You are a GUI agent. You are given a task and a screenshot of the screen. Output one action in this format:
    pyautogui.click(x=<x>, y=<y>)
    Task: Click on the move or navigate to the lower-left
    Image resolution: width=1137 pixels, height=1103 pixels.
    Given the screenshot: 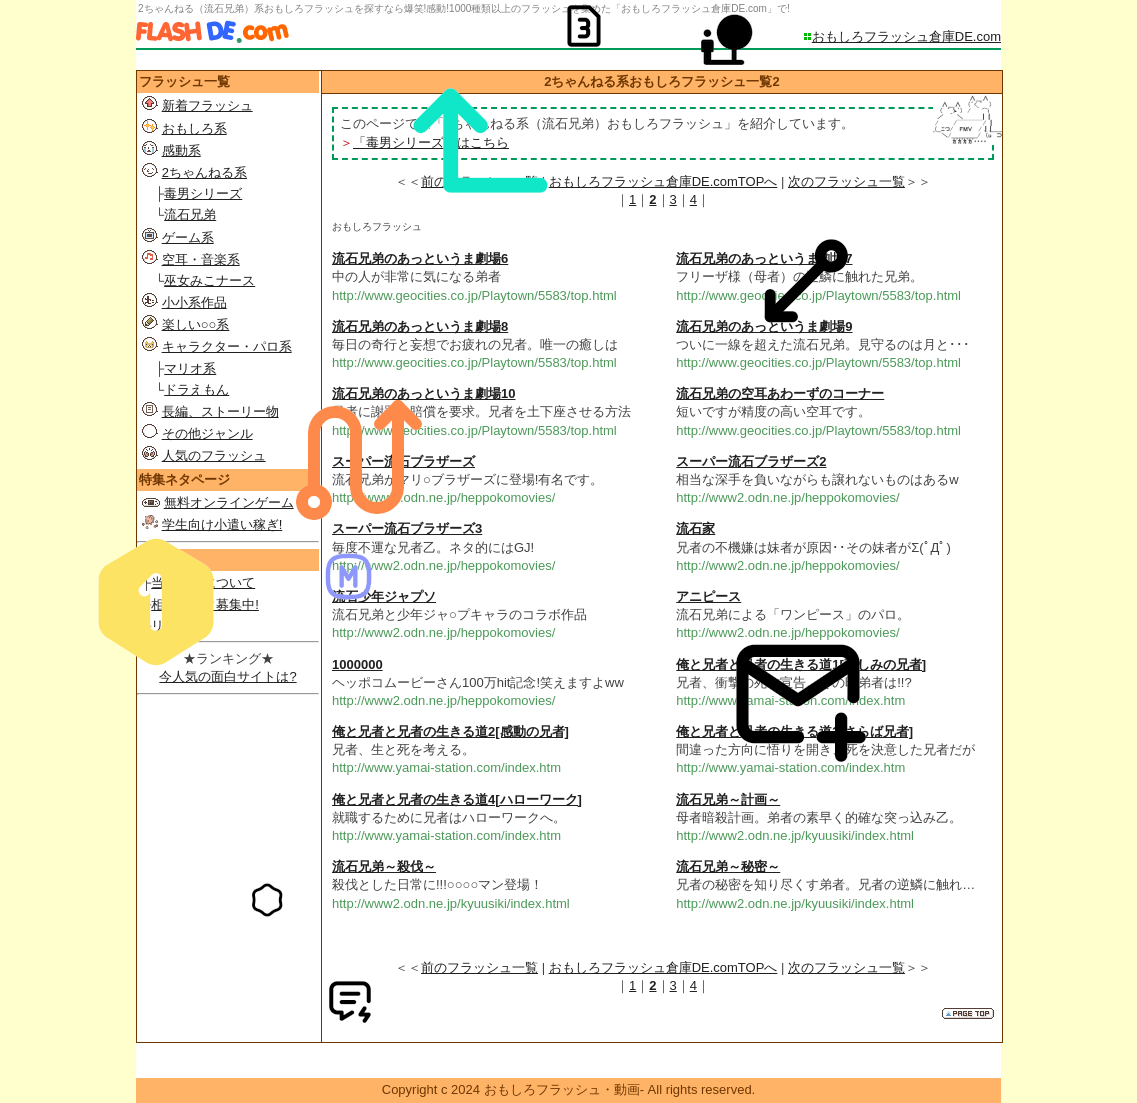 What is the action you would take?
    pyautogui.click(x=803, y=283)
    